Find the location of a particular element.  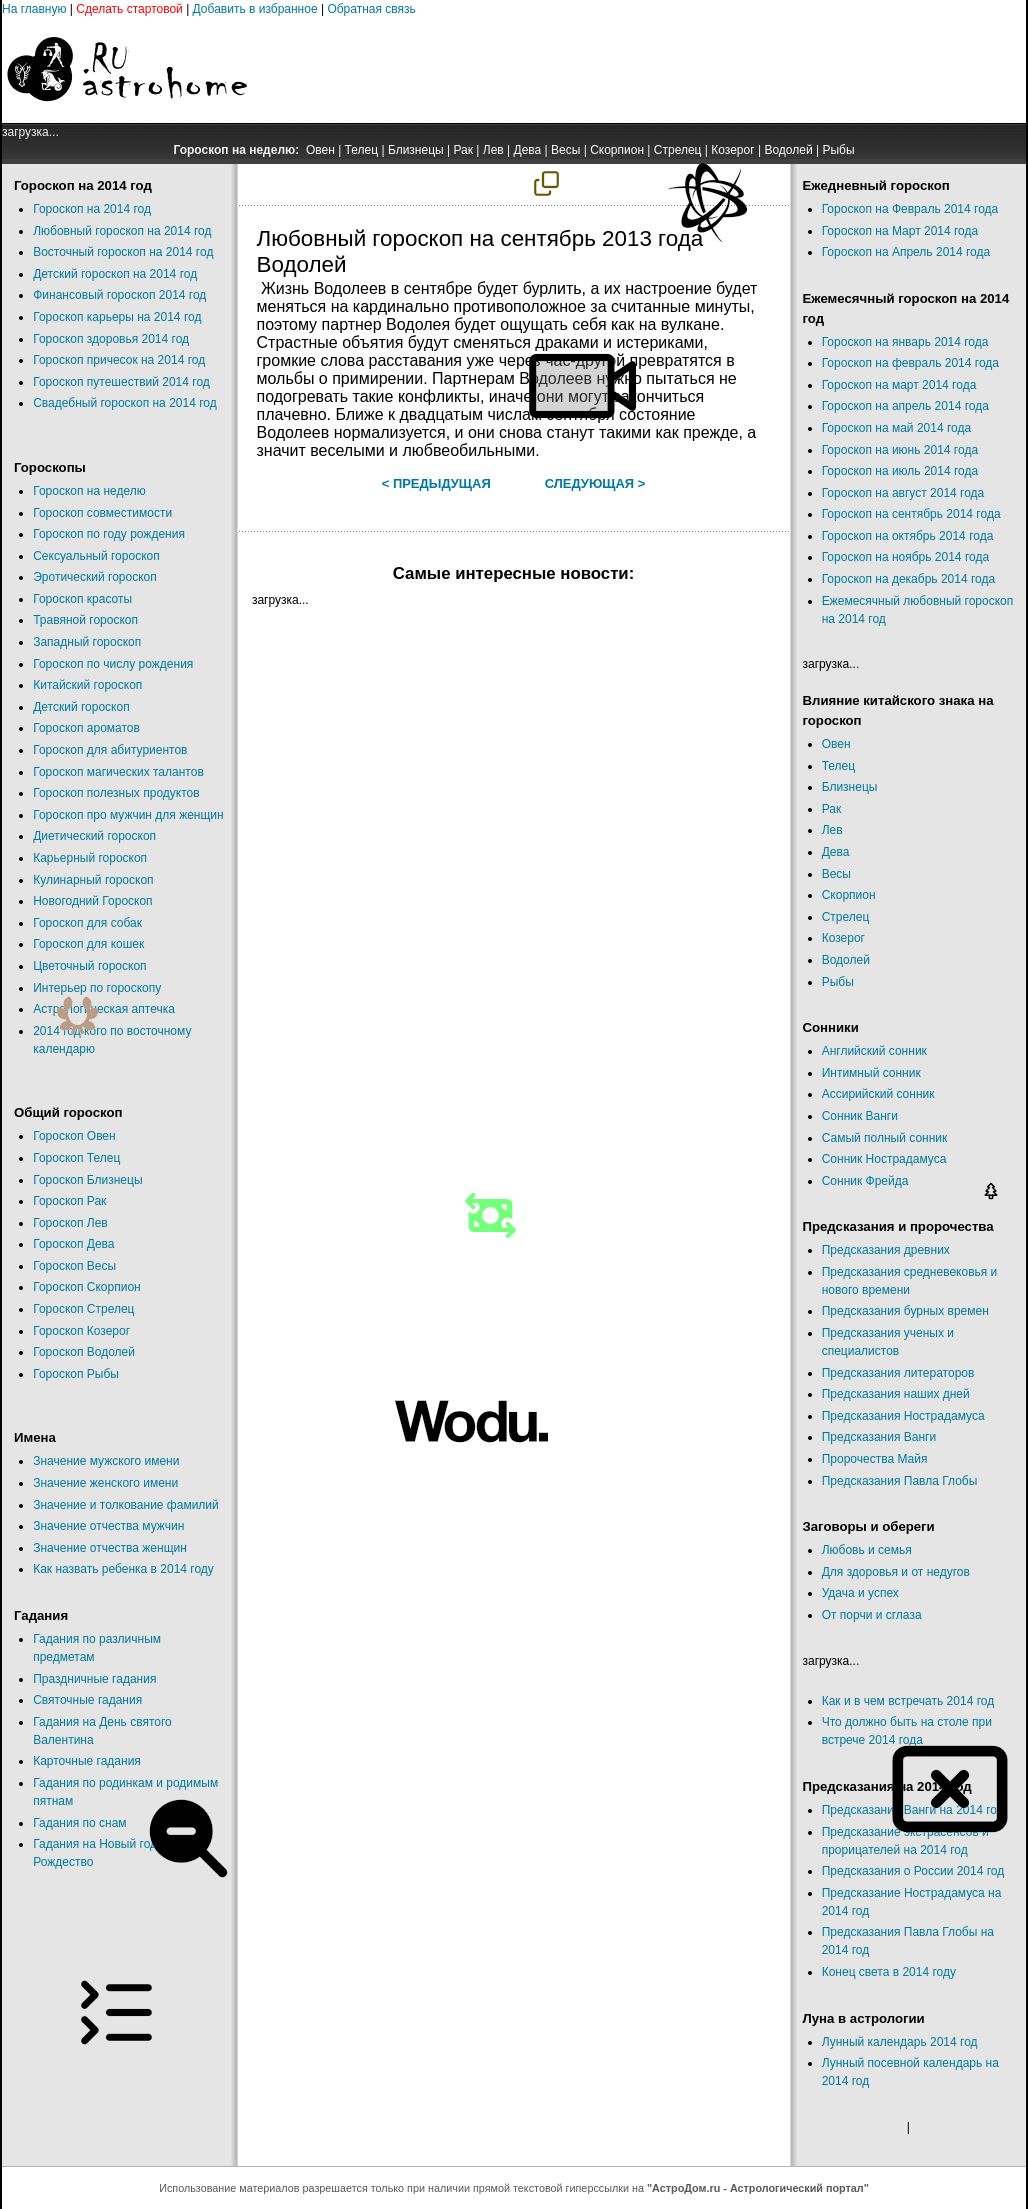

zoom out is located at coordinates (188, 1838).